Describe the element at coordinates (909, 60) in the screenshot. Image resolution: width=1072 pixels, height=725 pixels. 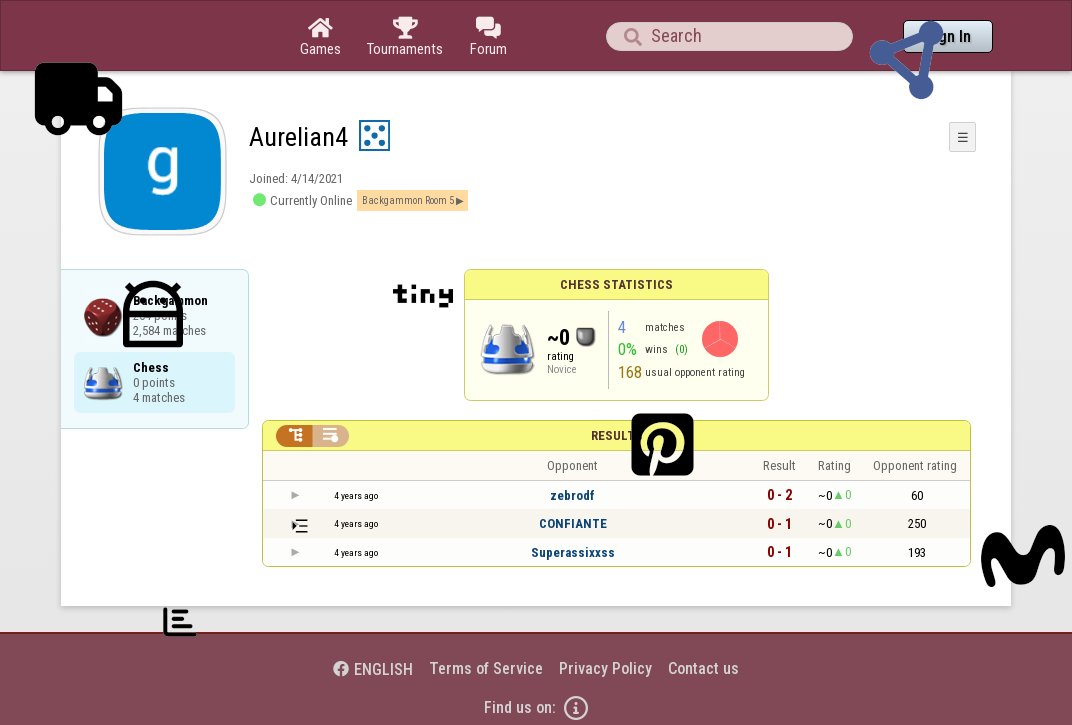
I see `view network connections` at that location.